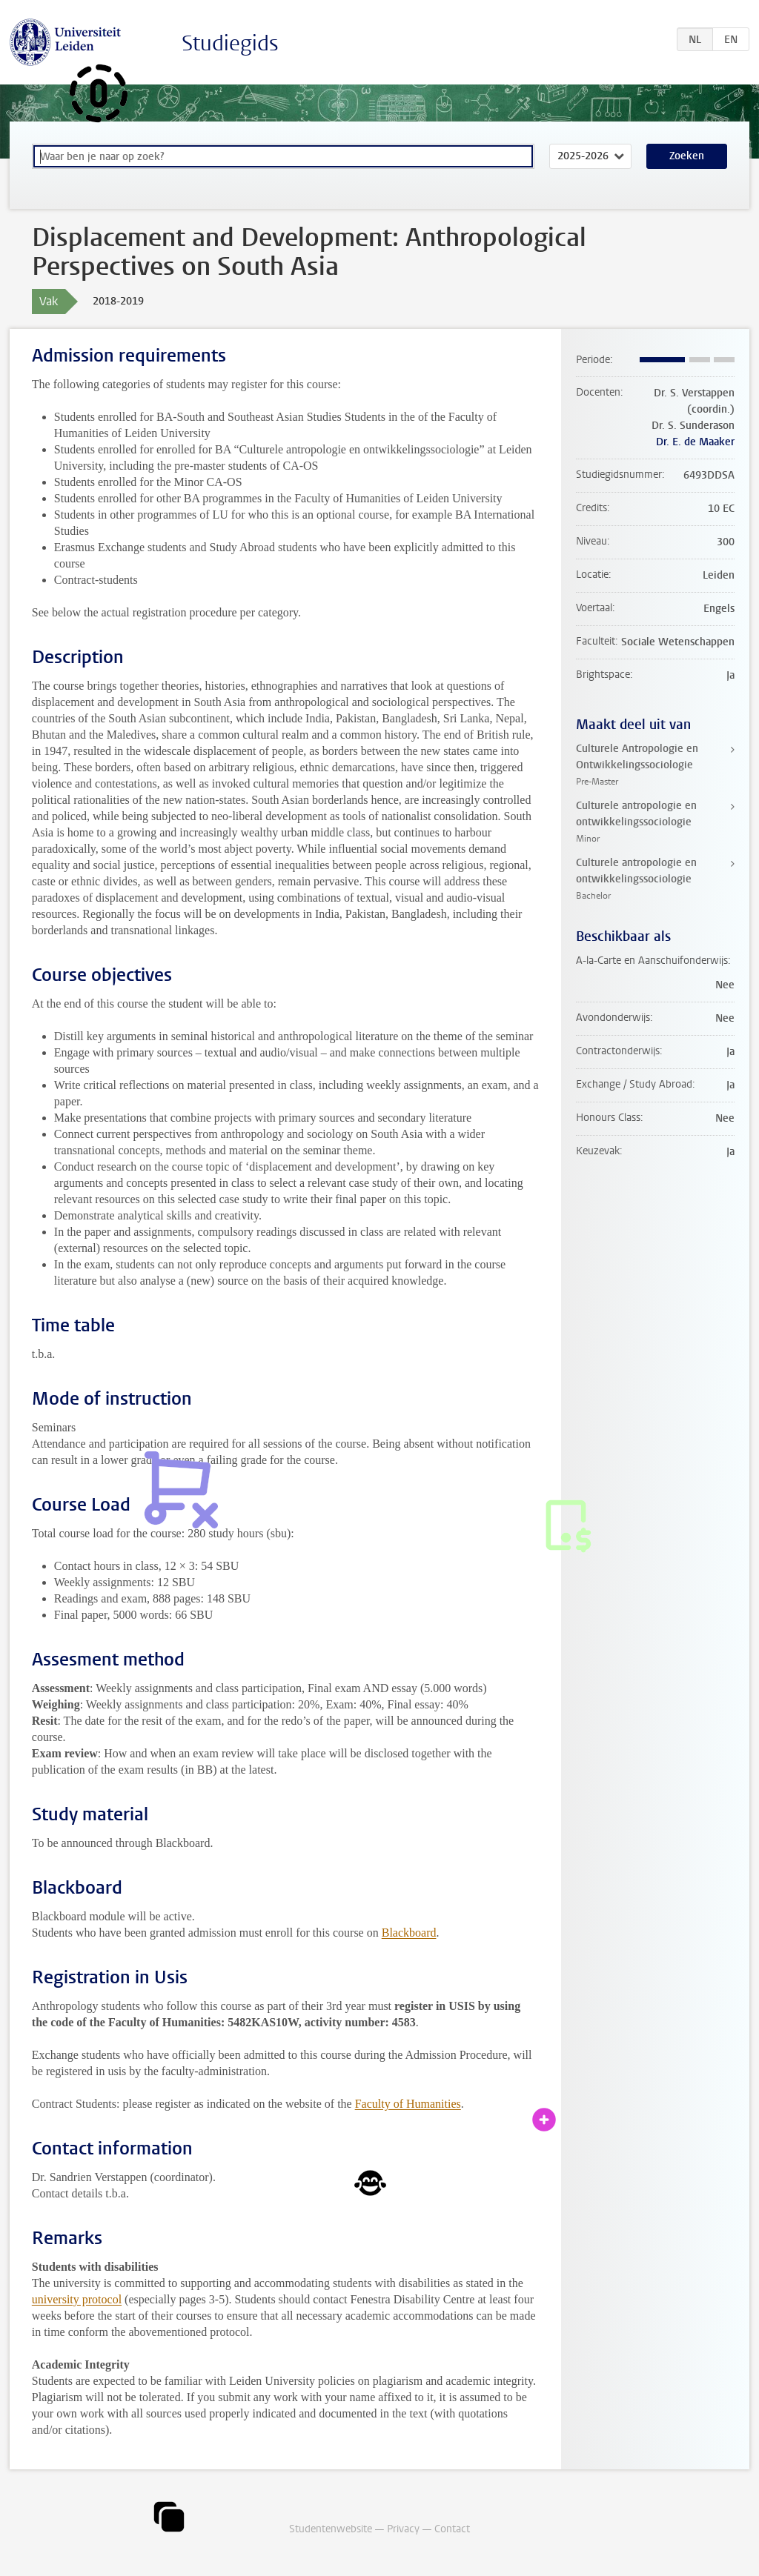 Image resolution: width=759 pixels, height=2576 pixels. Describe the element at coordinates (544, 2120) in the screenshot. I see `add a new item` at that location.